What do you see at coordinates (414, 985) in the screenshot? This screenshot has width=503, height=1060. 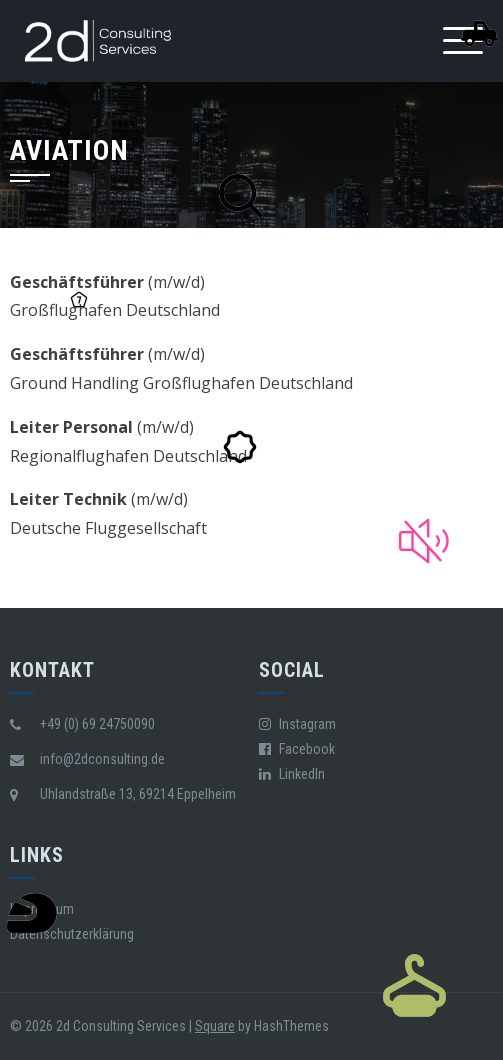 I see `browse clothing or wardrobe items` at bounding box center [414, 985].